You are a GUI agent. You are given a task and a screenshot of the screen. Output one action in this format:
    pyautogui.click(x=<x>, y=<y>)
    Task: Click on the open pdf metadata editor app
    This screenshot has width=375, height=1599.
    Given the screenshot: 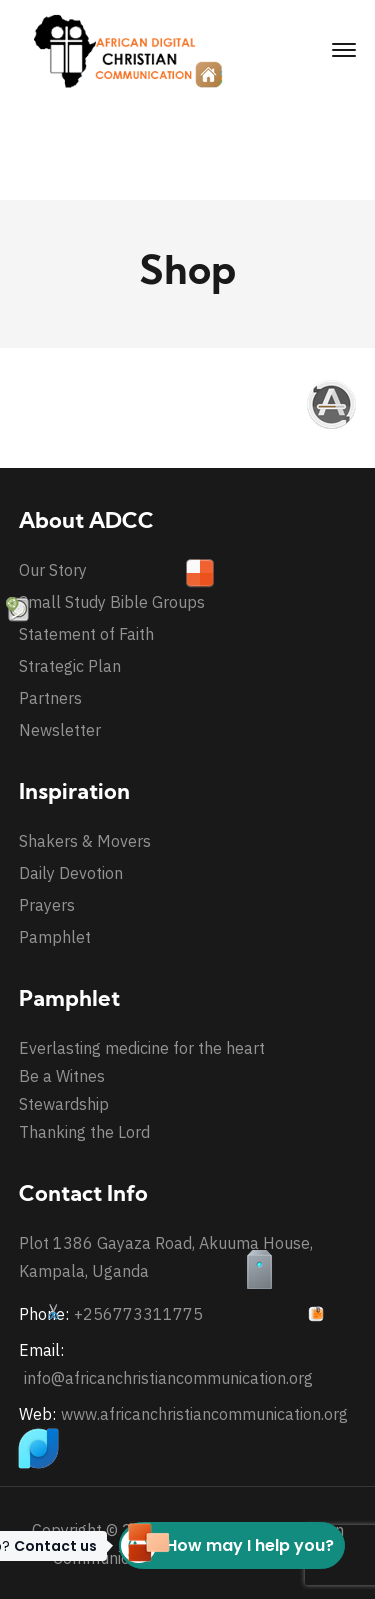 What is the action you would take?
    pyautogui.click(x=316, y=1314)
    